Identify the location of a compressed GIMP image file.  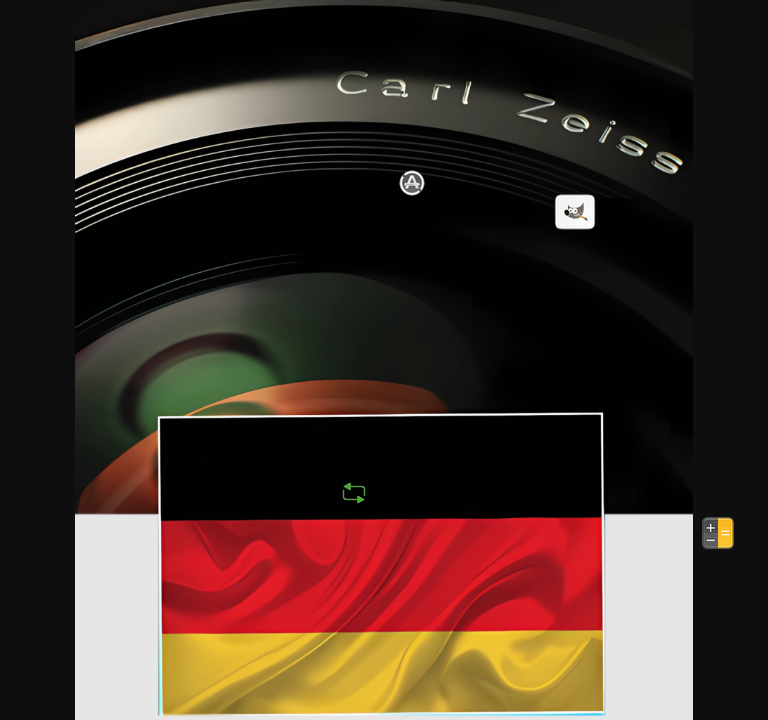
(575, 211).